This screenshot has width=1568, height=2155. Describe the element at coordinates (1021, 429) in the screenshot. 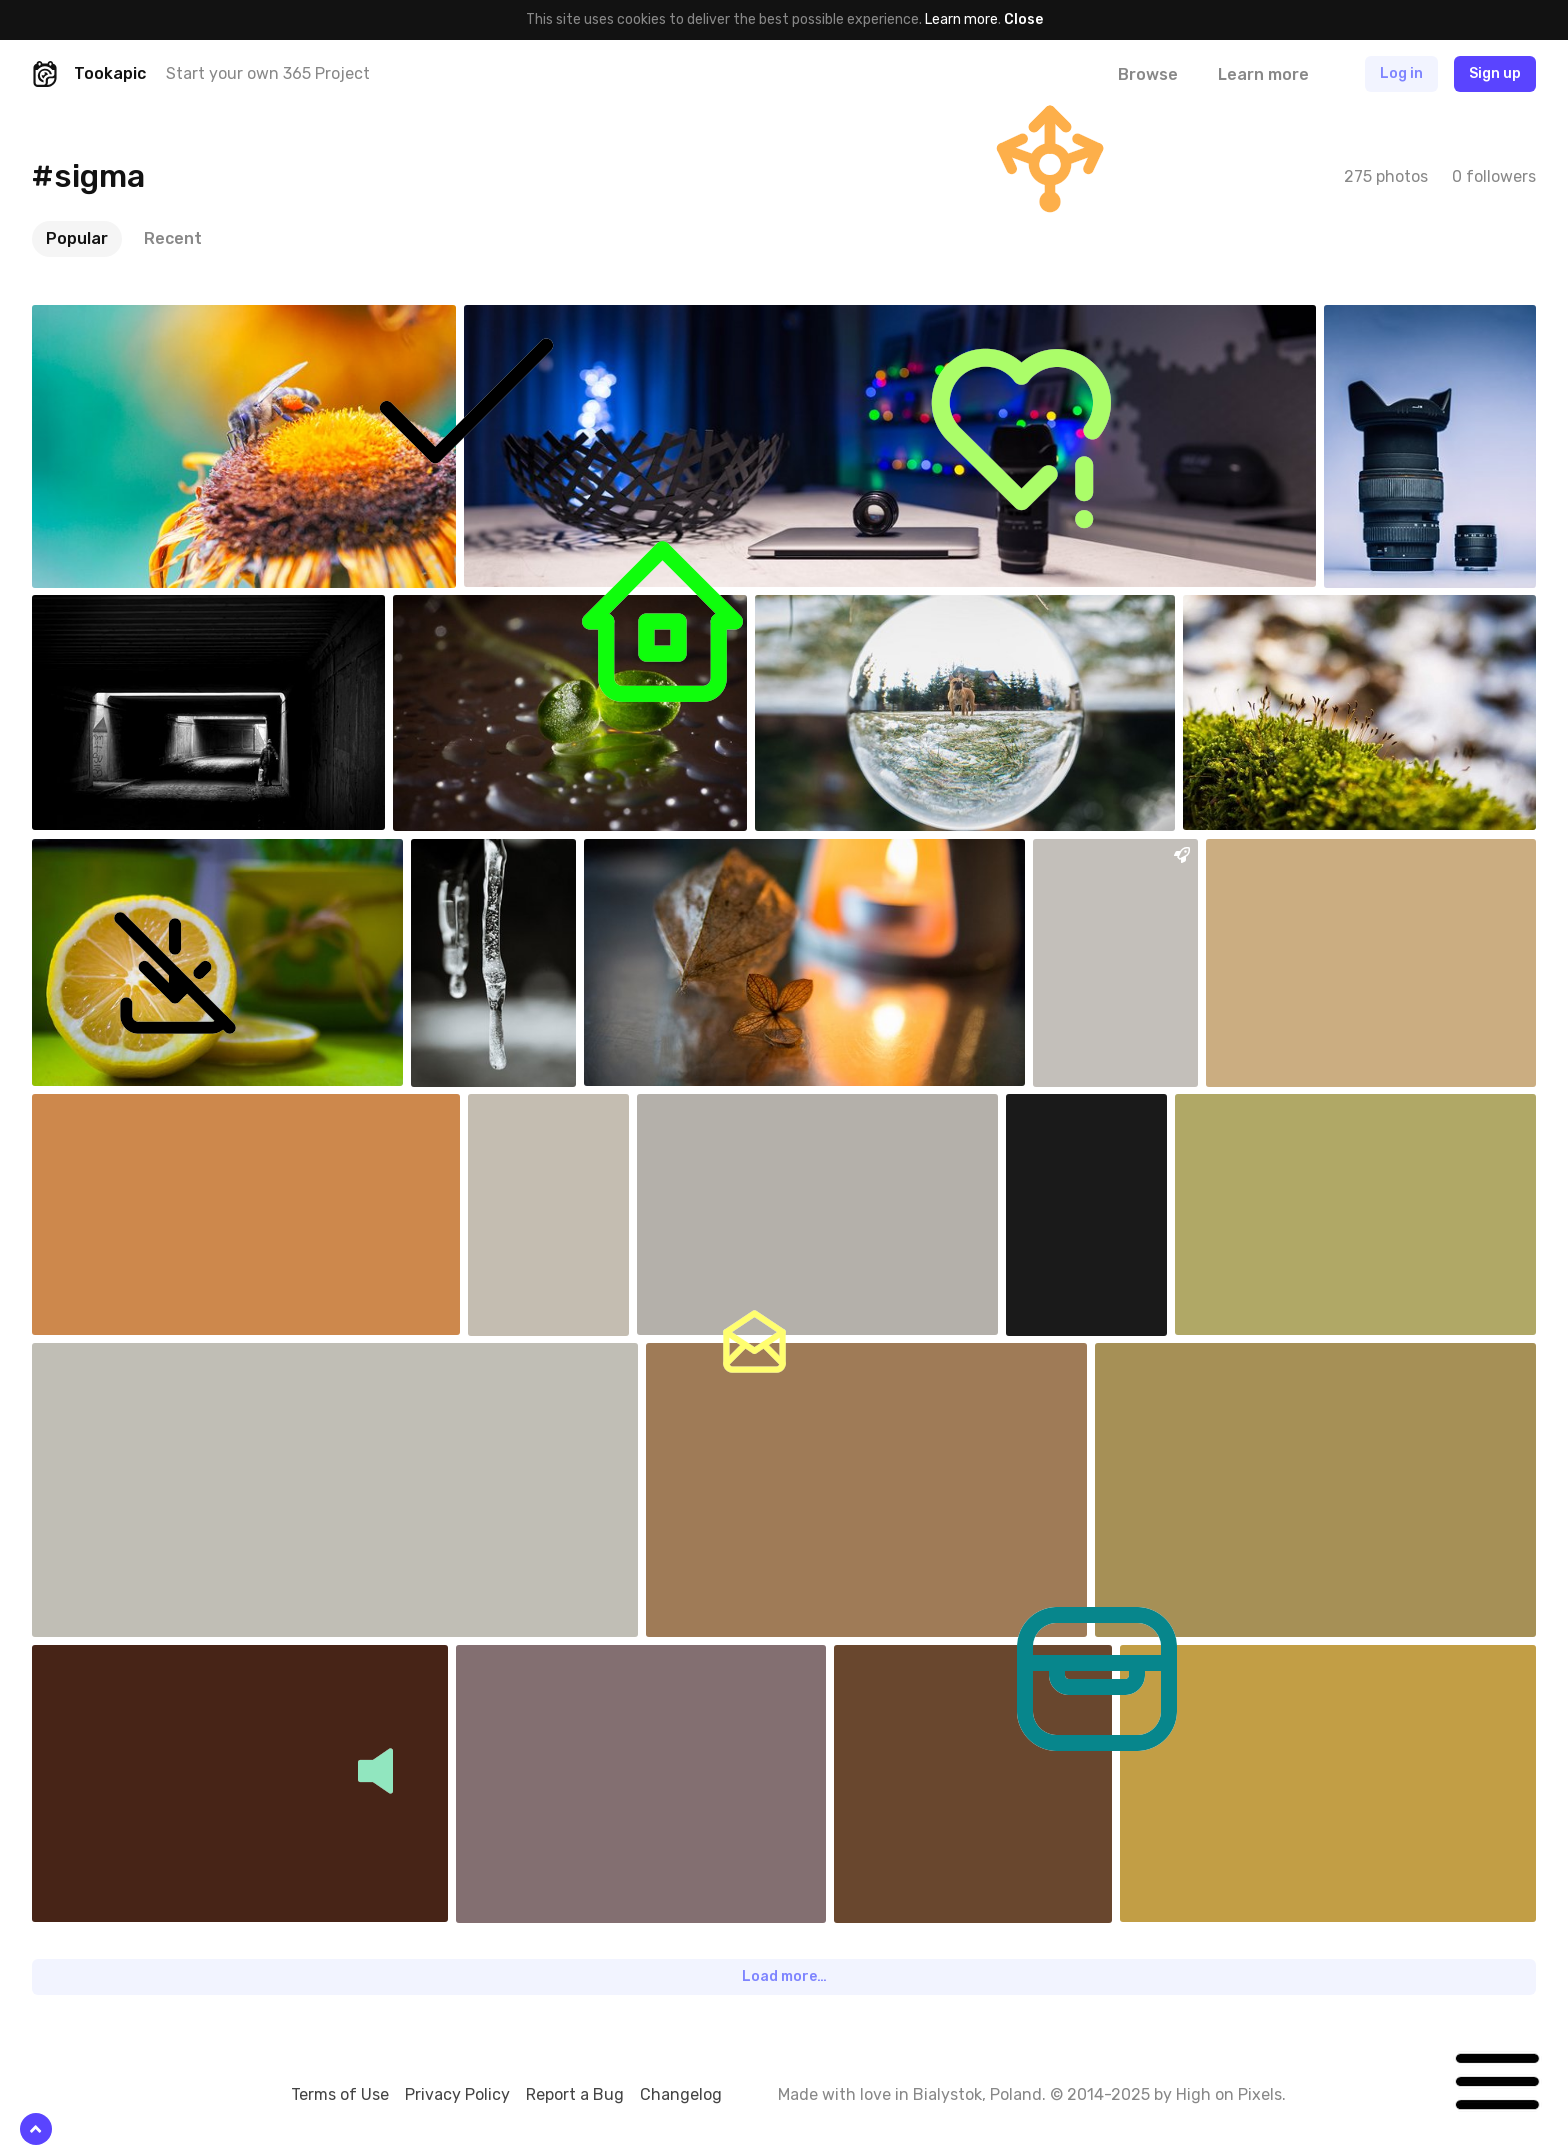

I see `indicates an issue with a liked or favorited item` at that location.